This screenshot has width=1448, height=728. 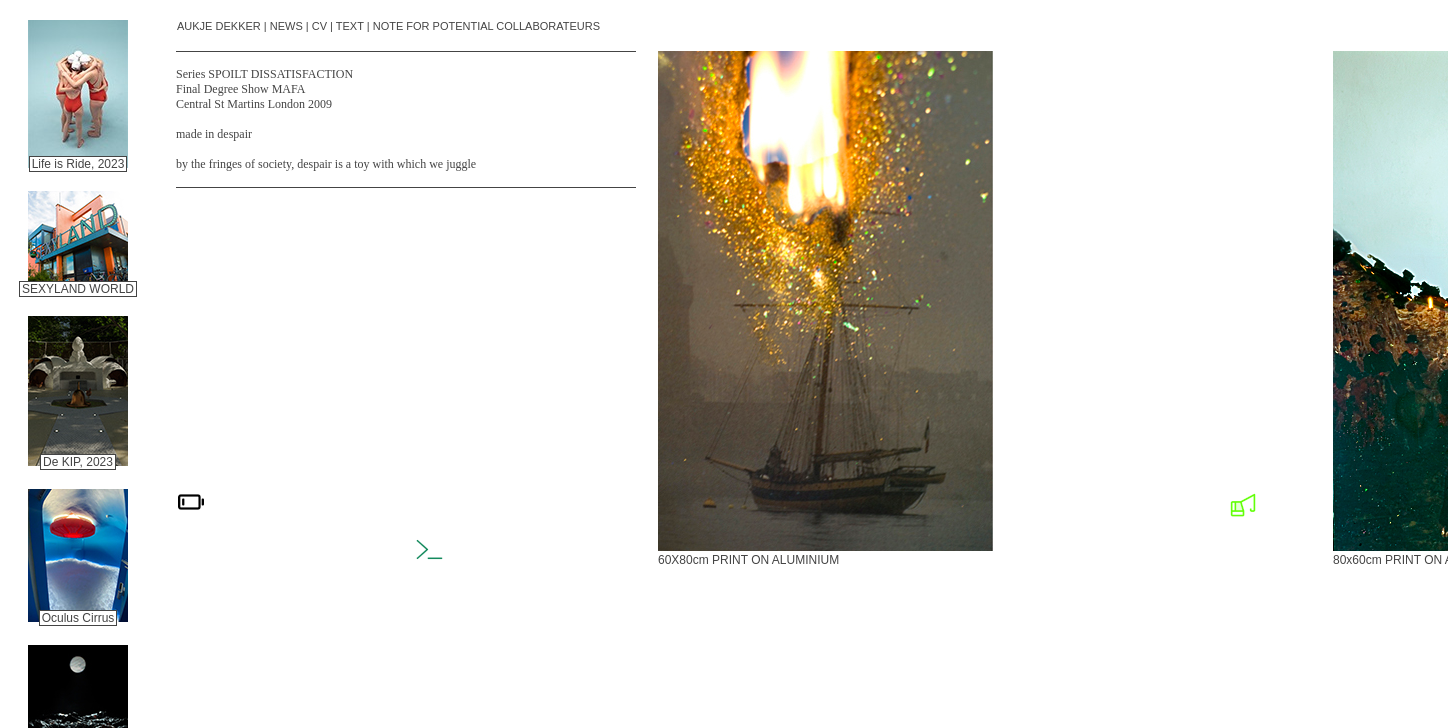 What do you see at coordinates (429, 549) in the screenshot?
I see `open the command line terminal` at bounding box center [429, 549].